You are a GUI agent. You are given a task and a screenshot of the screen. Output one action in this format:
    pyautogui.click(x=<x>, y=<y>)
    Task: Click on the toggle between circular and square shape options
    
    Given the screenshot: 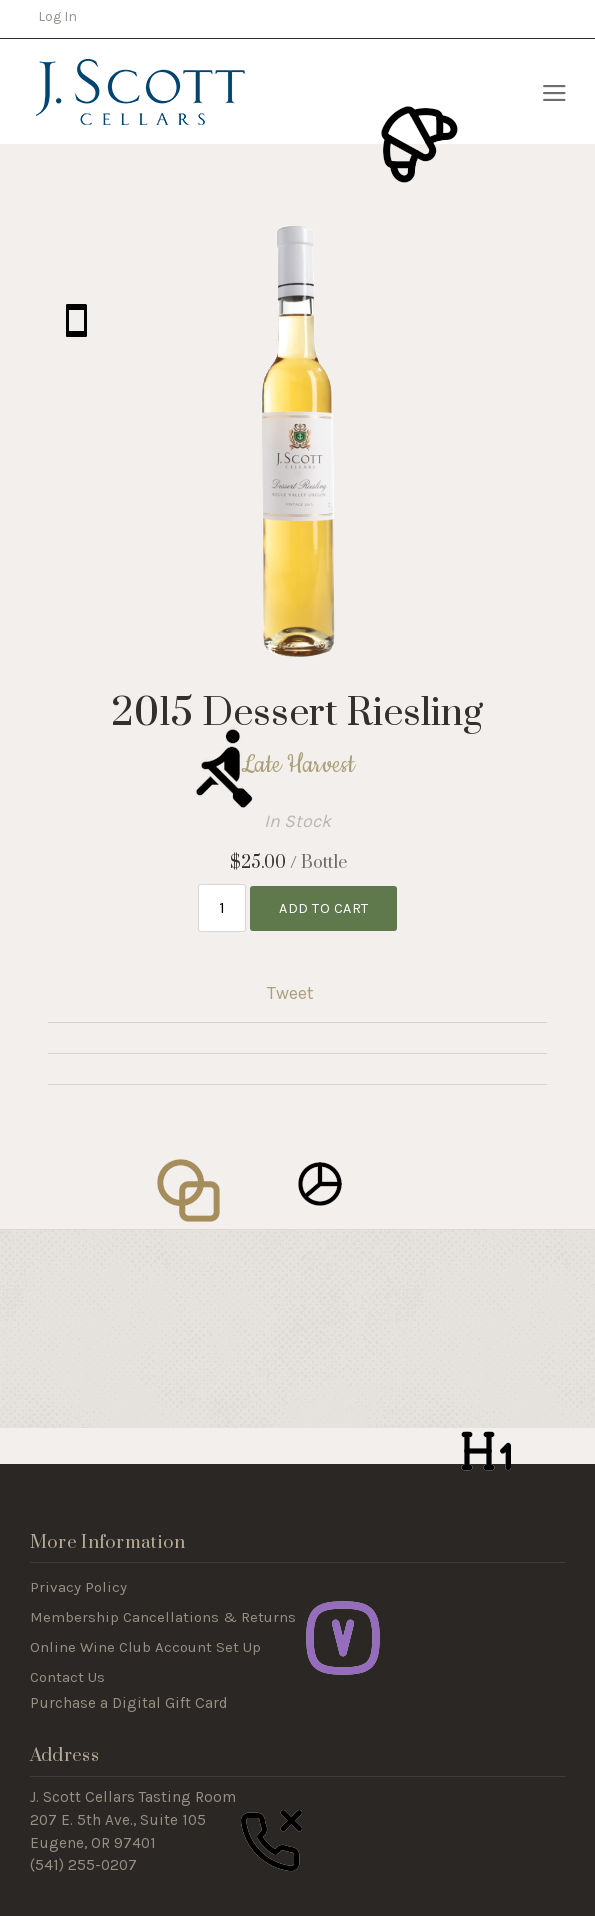 What is the action you would take?
    pyautogui.click(x=188, y=1190)
    